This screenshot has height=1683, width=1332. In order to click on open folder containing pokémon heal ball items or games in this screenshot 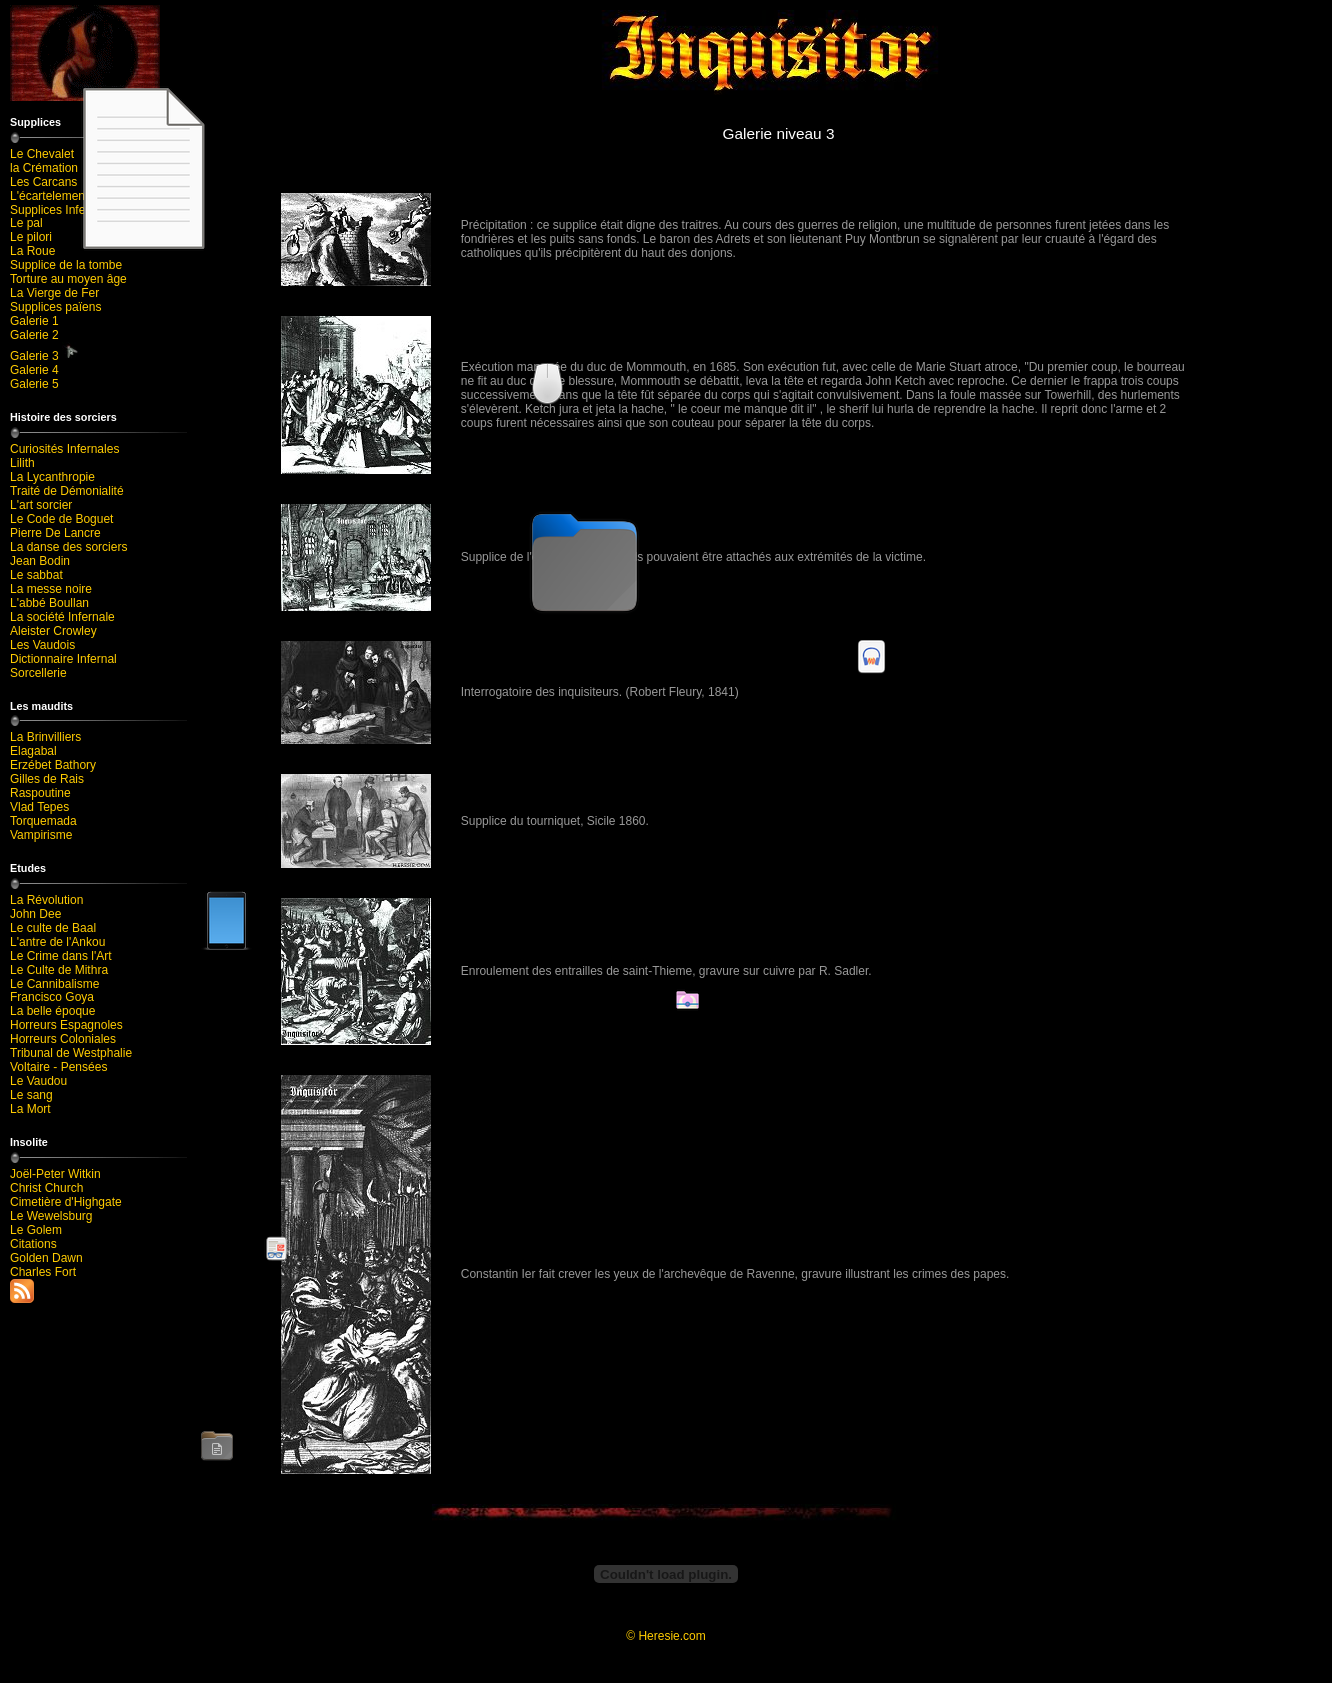, I will do `click(687, 1000)`.